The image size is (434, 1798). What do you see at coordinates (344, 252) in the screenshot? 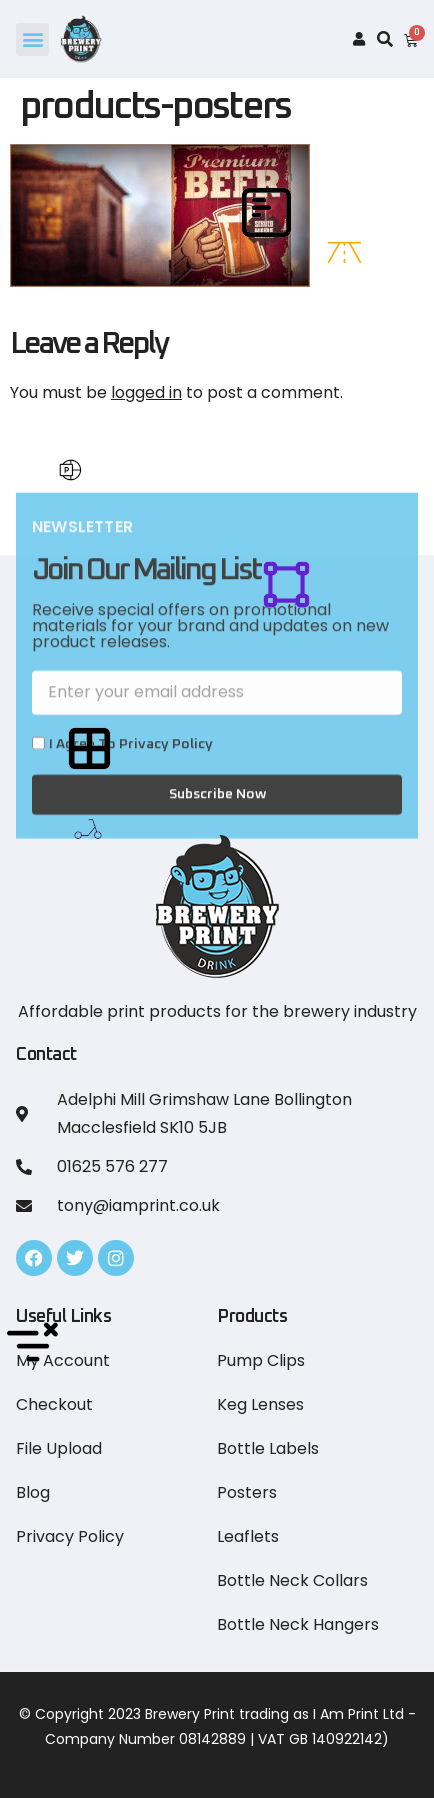
I see `view directions or navigation route` at bounding box center [344, 252].